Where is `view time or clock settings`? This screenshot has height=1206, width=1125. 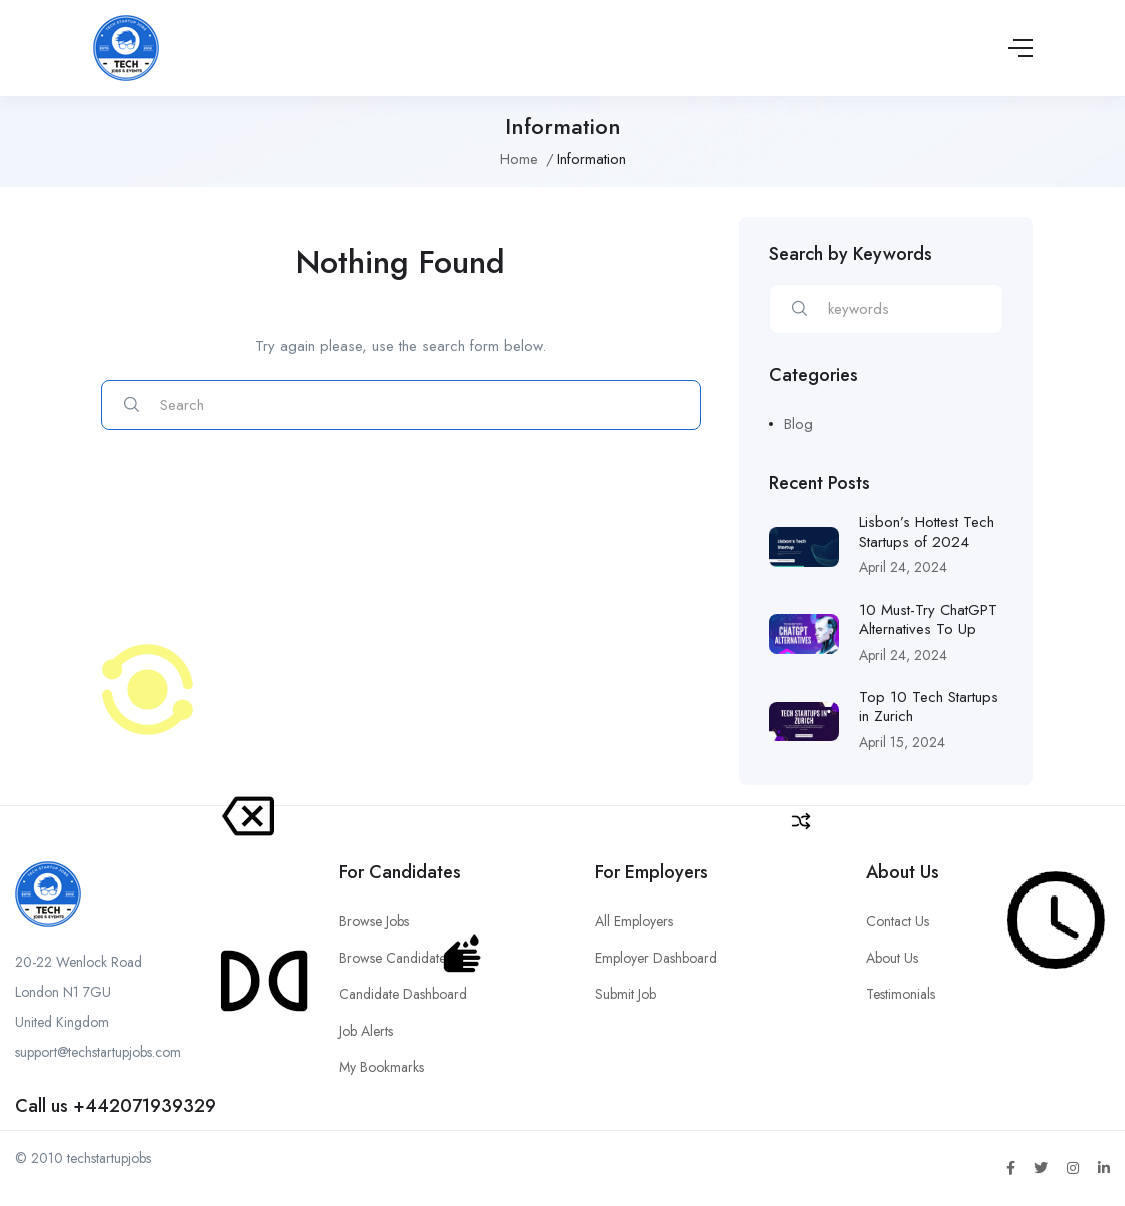
view time or clock settings is located at coordinates (1056, 920).